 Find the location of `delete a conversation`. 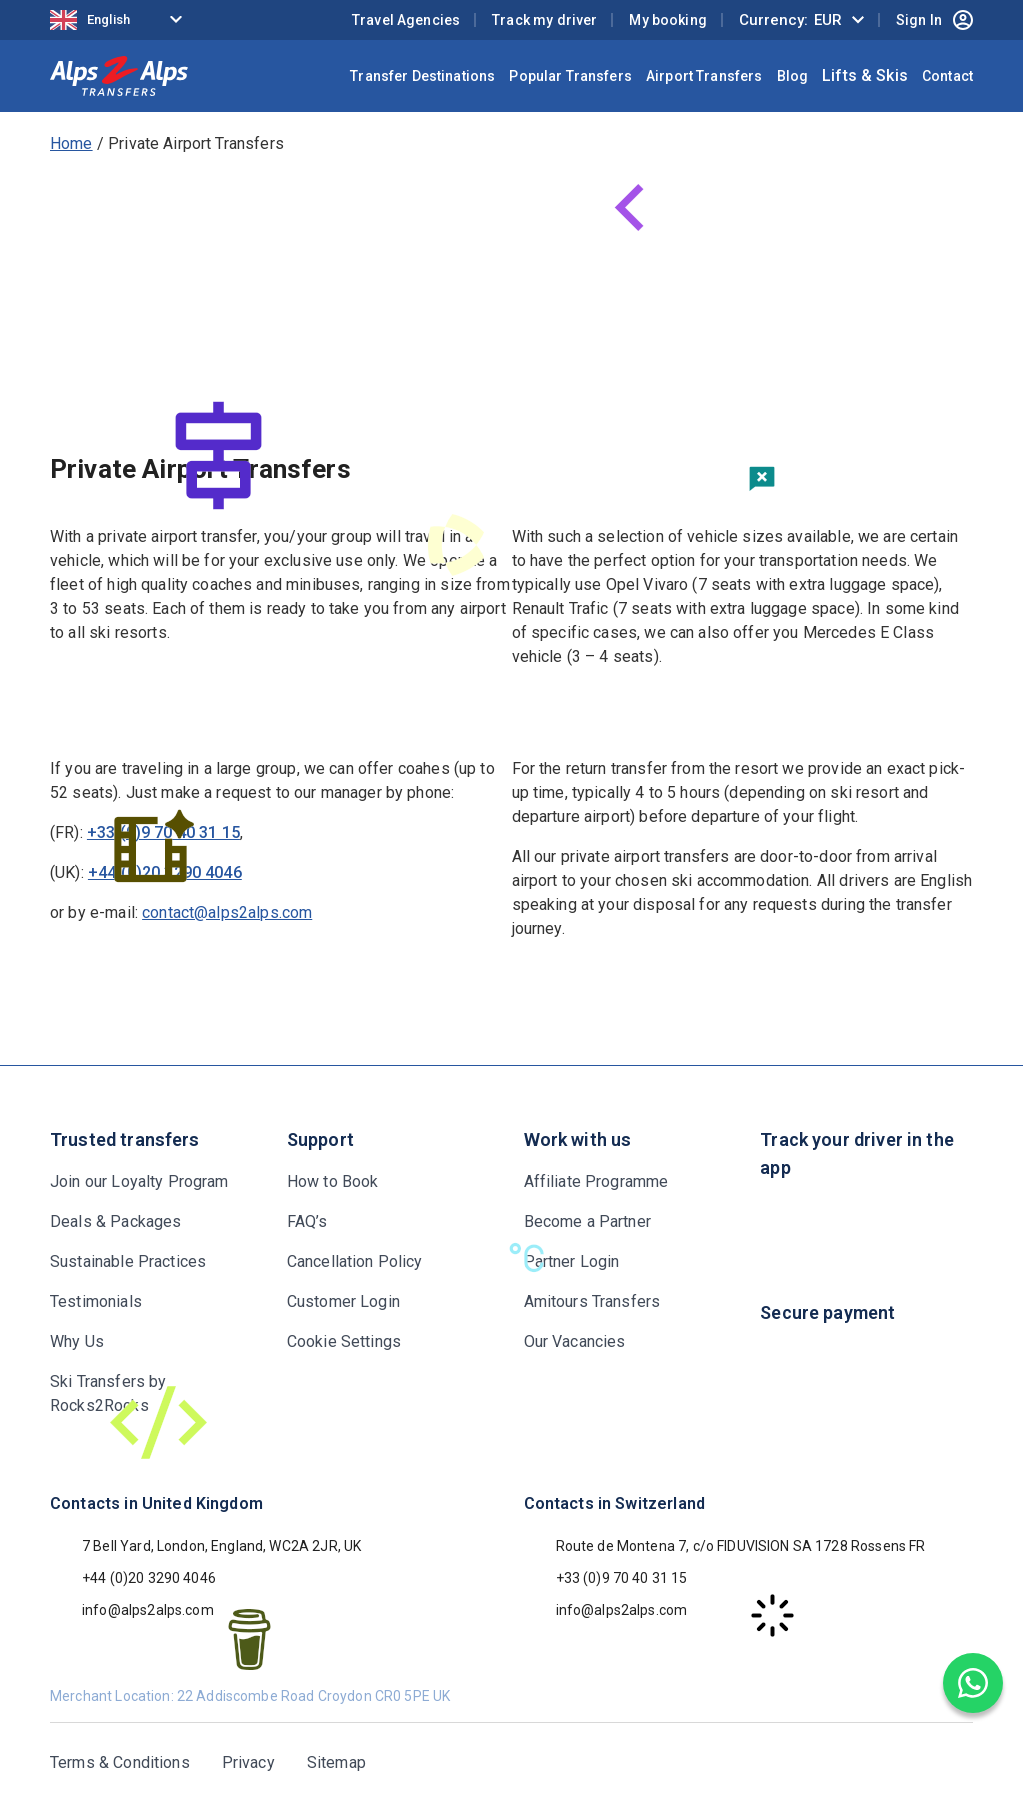

delete a conversation is located at coordinates (762, 478).